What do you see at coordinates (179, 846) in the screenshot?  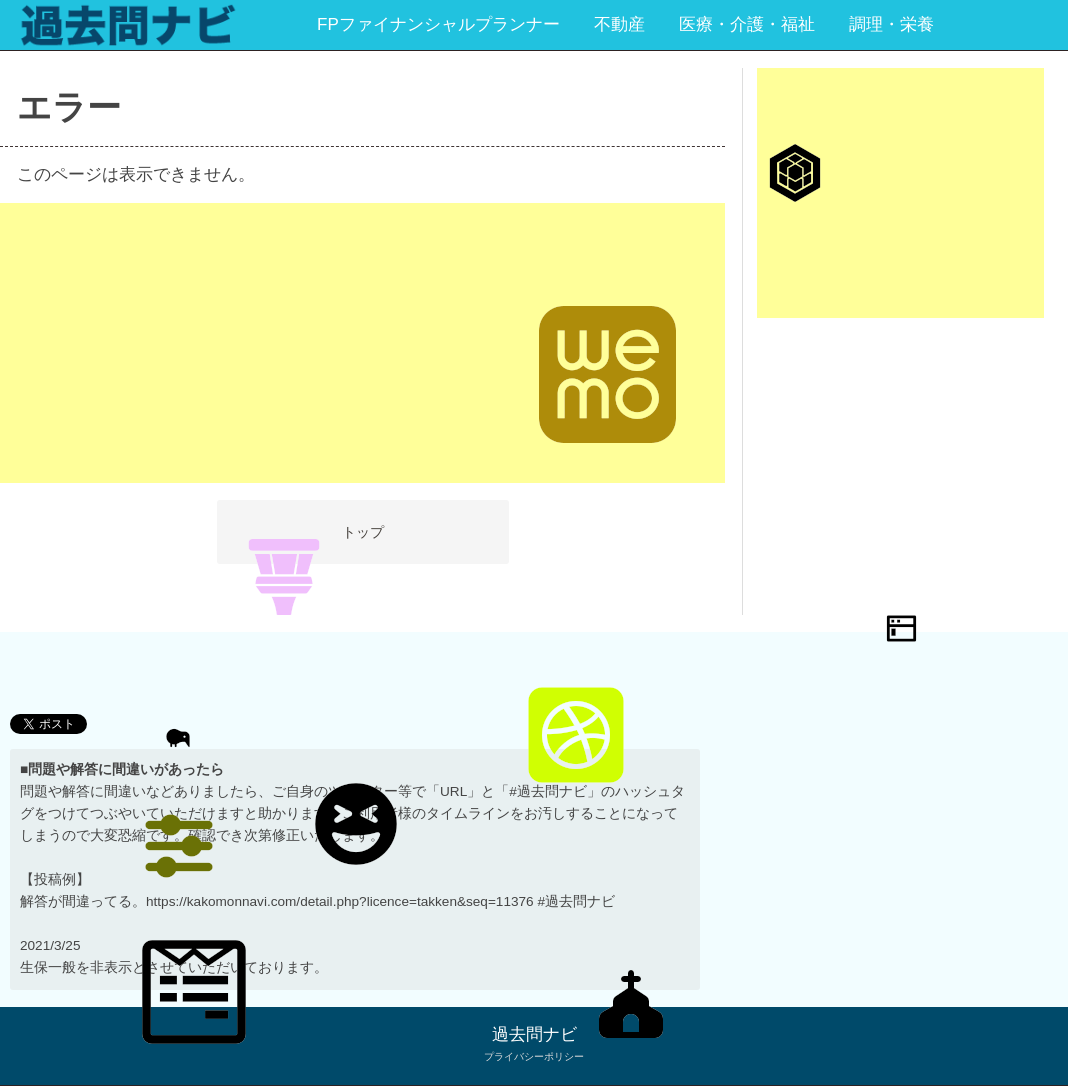 I see `adjust settings or preferences` at bounding box center [179, 846].